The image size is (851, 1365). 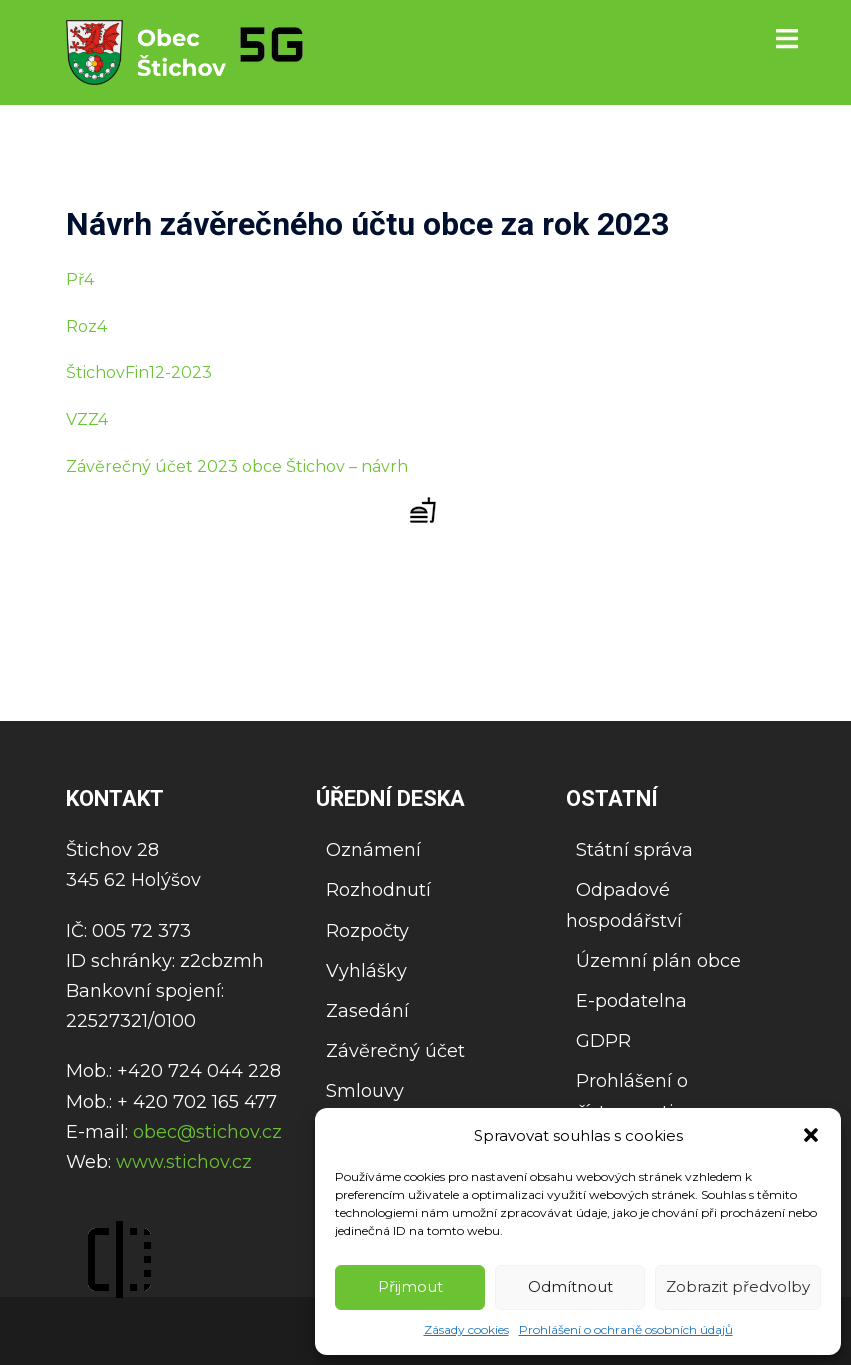 What do you see at coordinates (119, 1259) in the screenshot?
I see `flip image horizontally` at bounding box center [119, 1259].